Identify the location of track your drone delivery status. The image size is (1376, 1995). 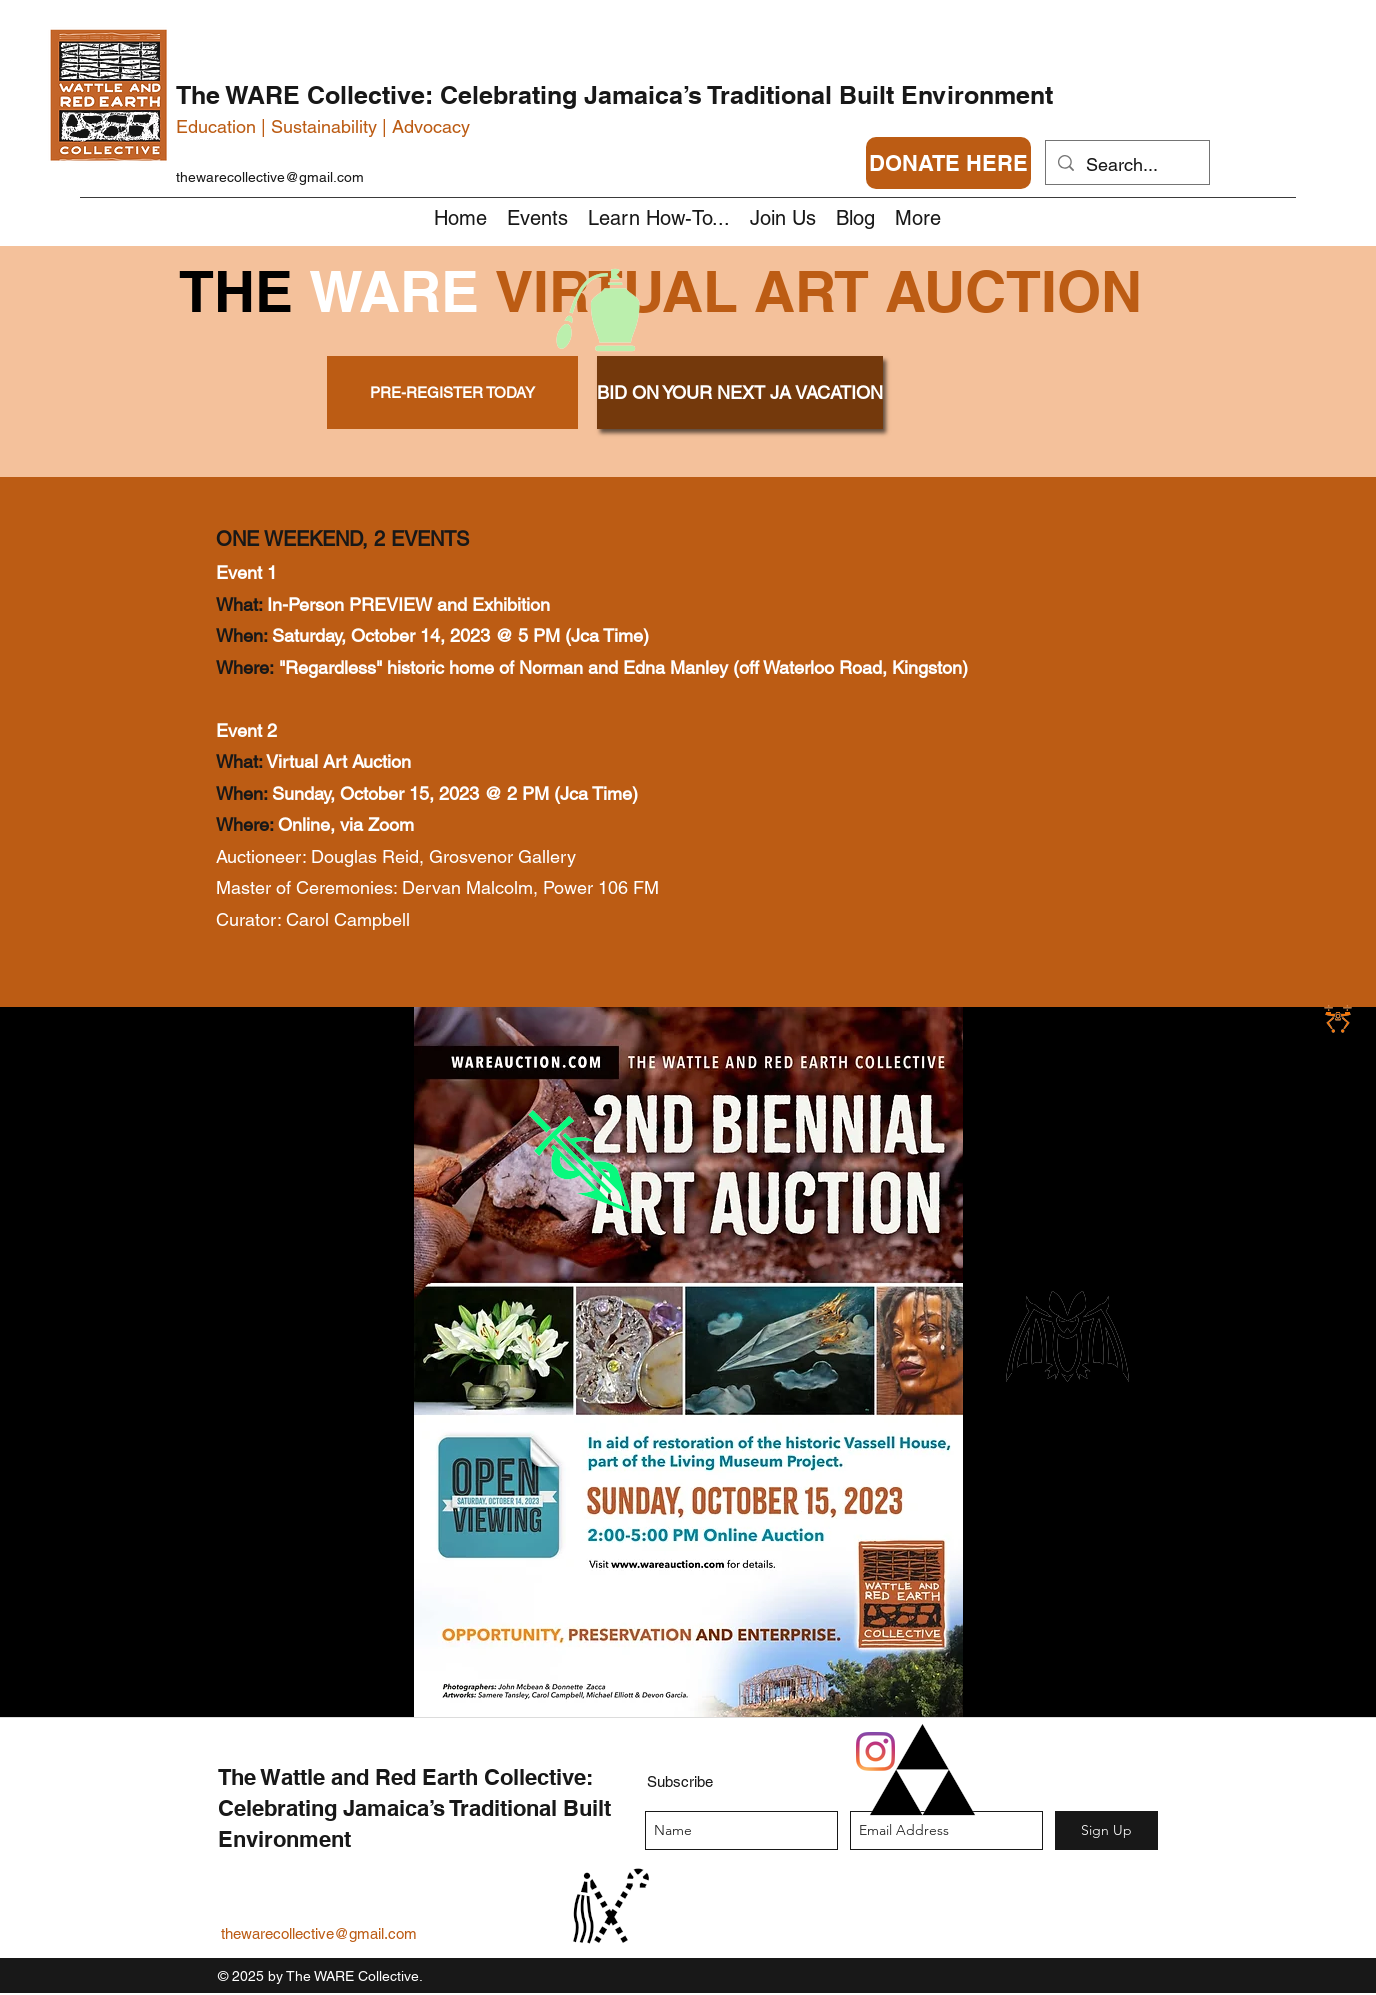
(1338, 1019).